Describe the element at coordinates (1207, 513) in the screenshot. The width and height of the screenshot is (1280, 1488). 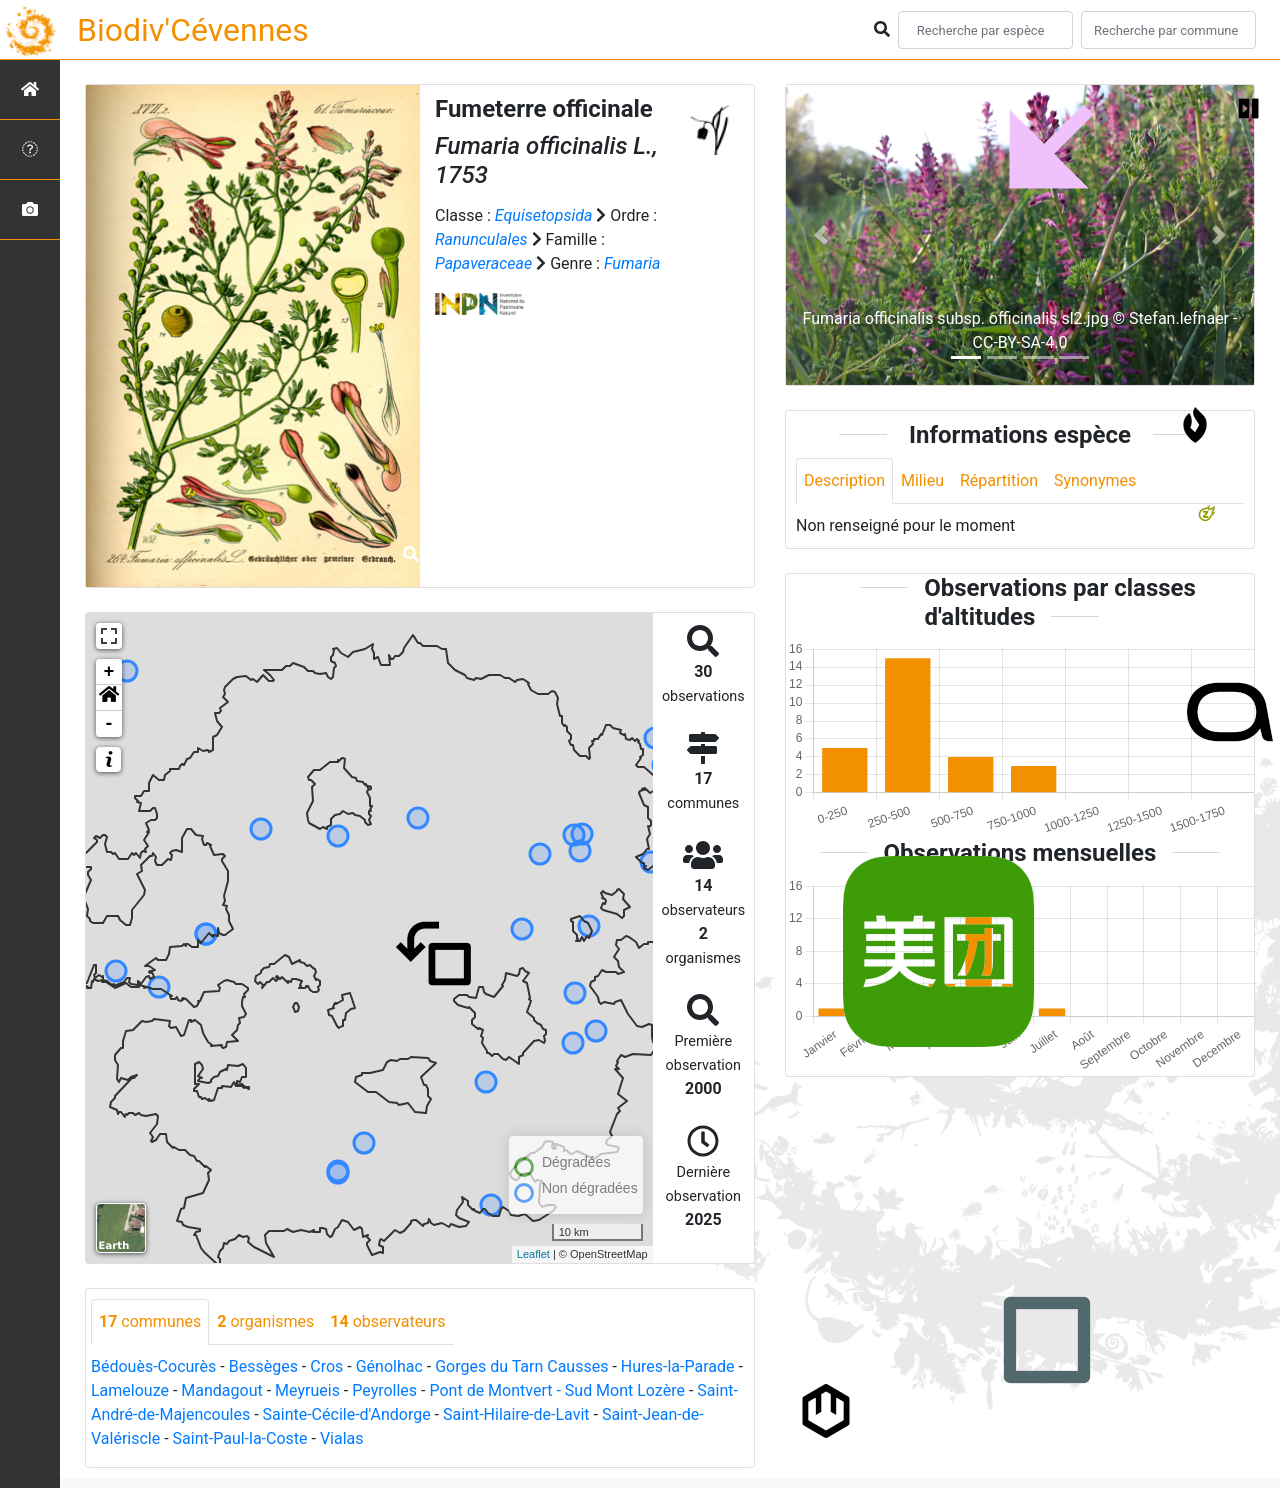
I see `link to zcool profile or portfolio` at that location.